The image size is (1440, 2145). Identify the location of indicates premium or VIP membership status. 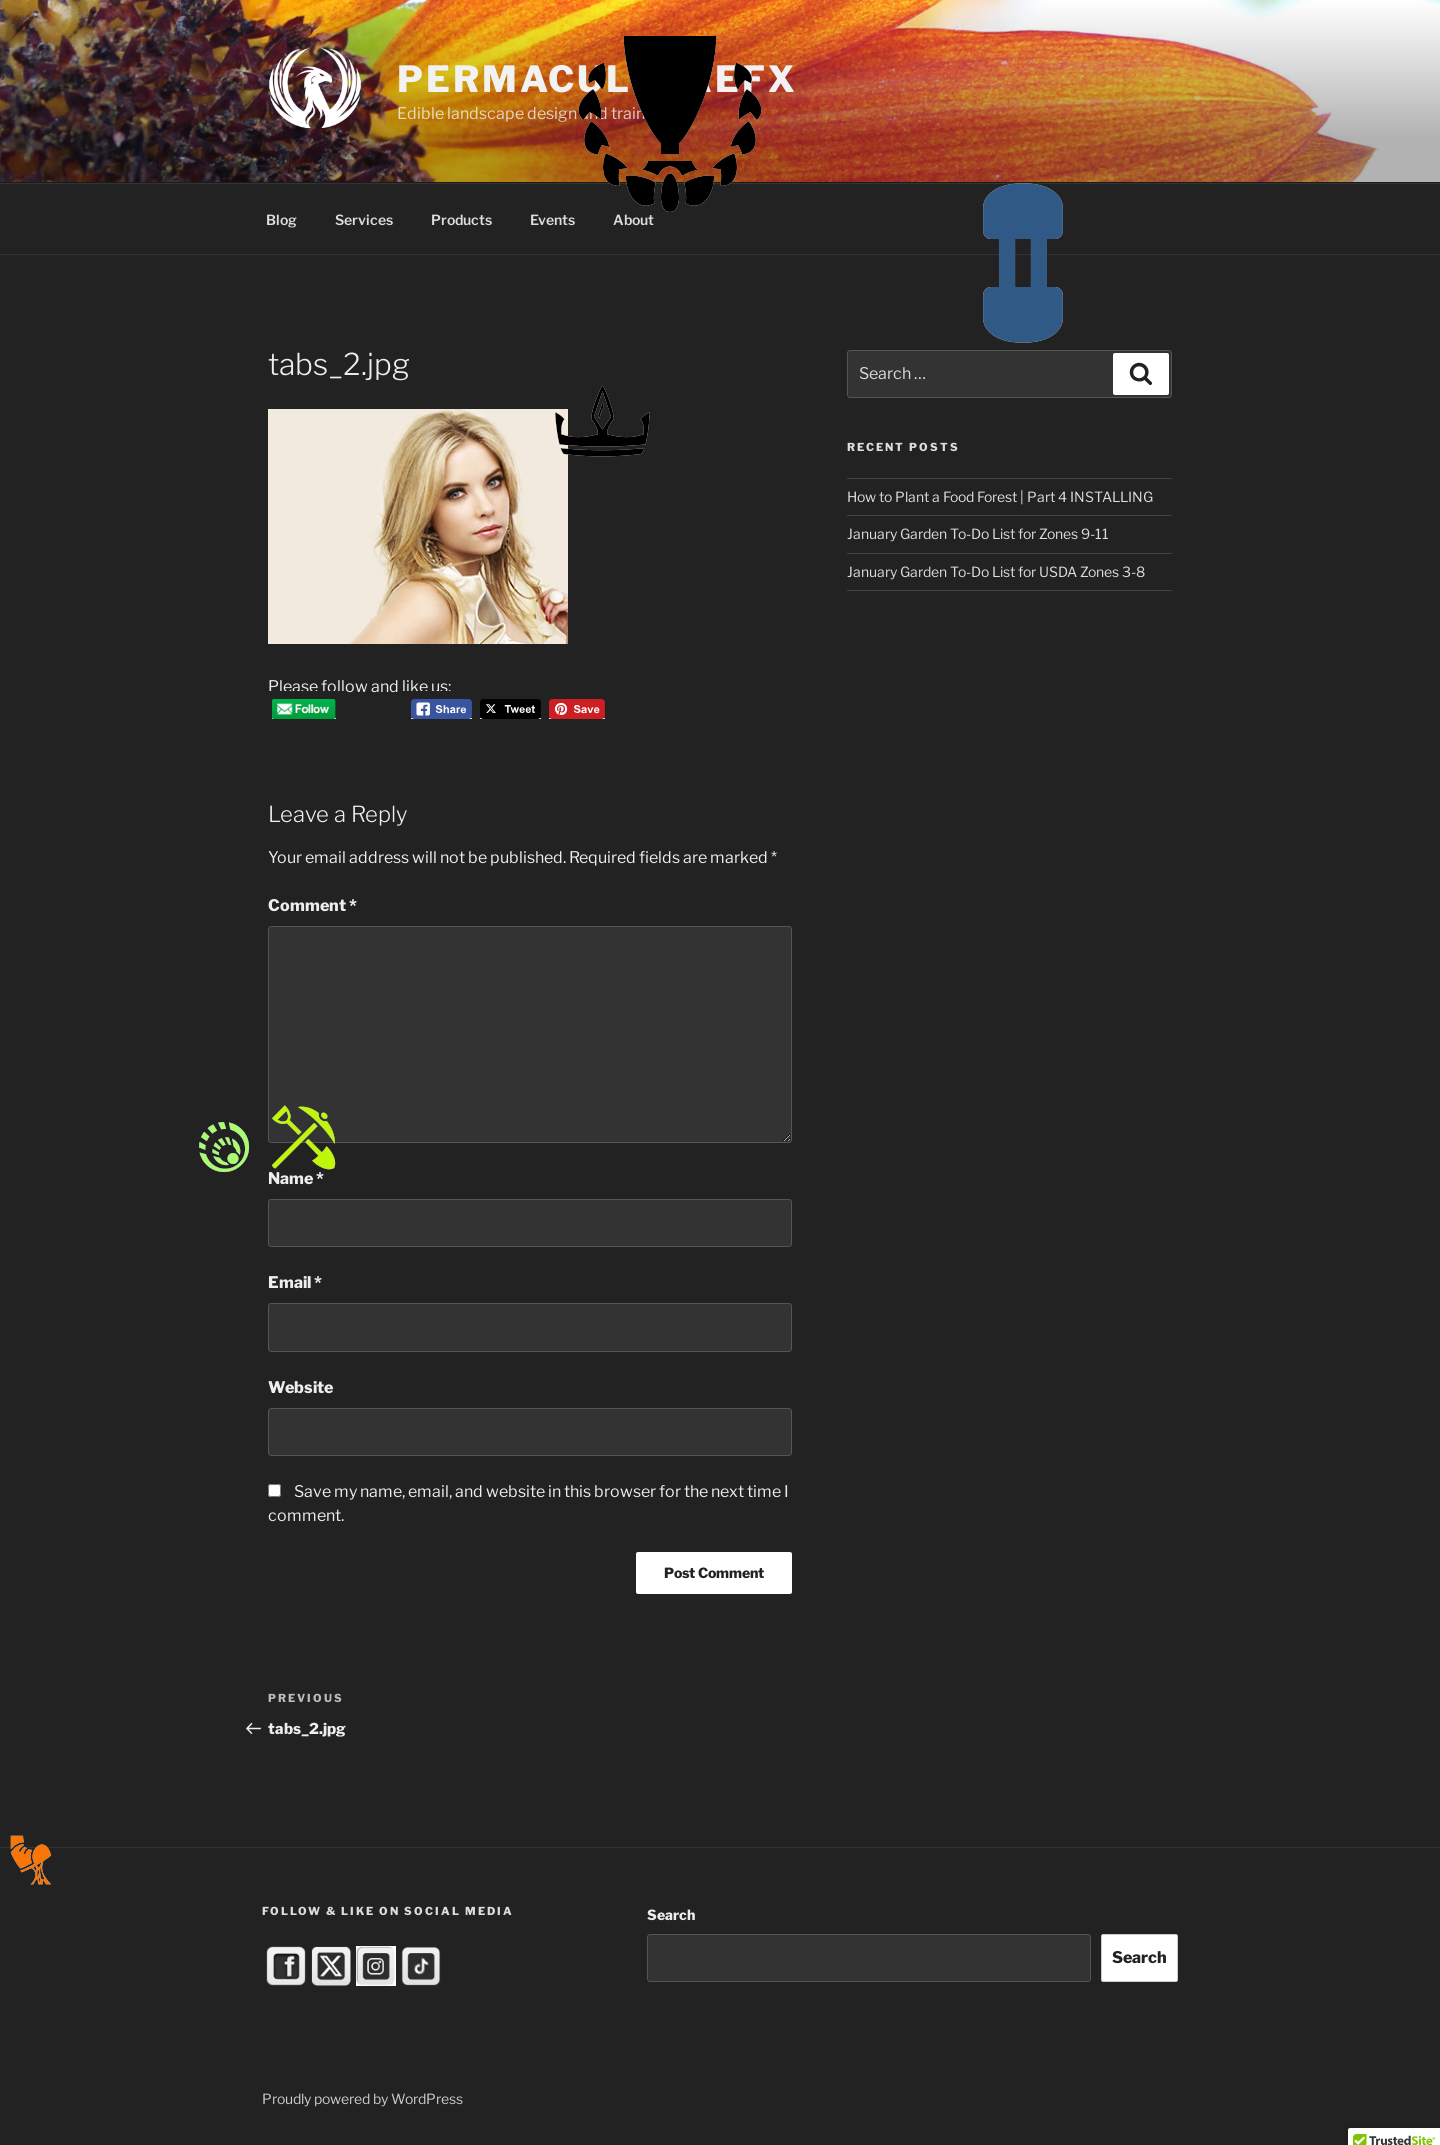
(602, 420).